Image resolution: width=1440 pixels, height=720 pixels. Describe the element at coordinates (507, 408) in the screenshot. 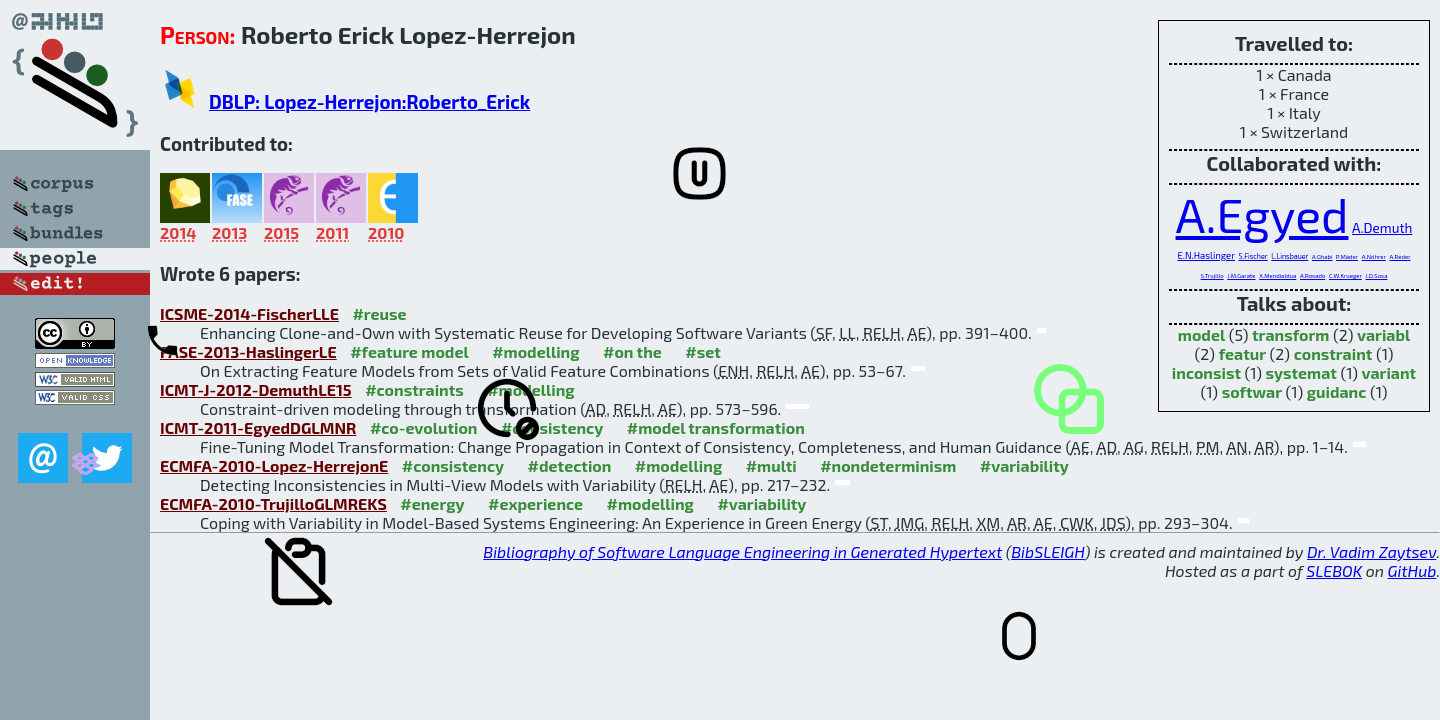

I see `cancel a scheduled event or timer` at that location.